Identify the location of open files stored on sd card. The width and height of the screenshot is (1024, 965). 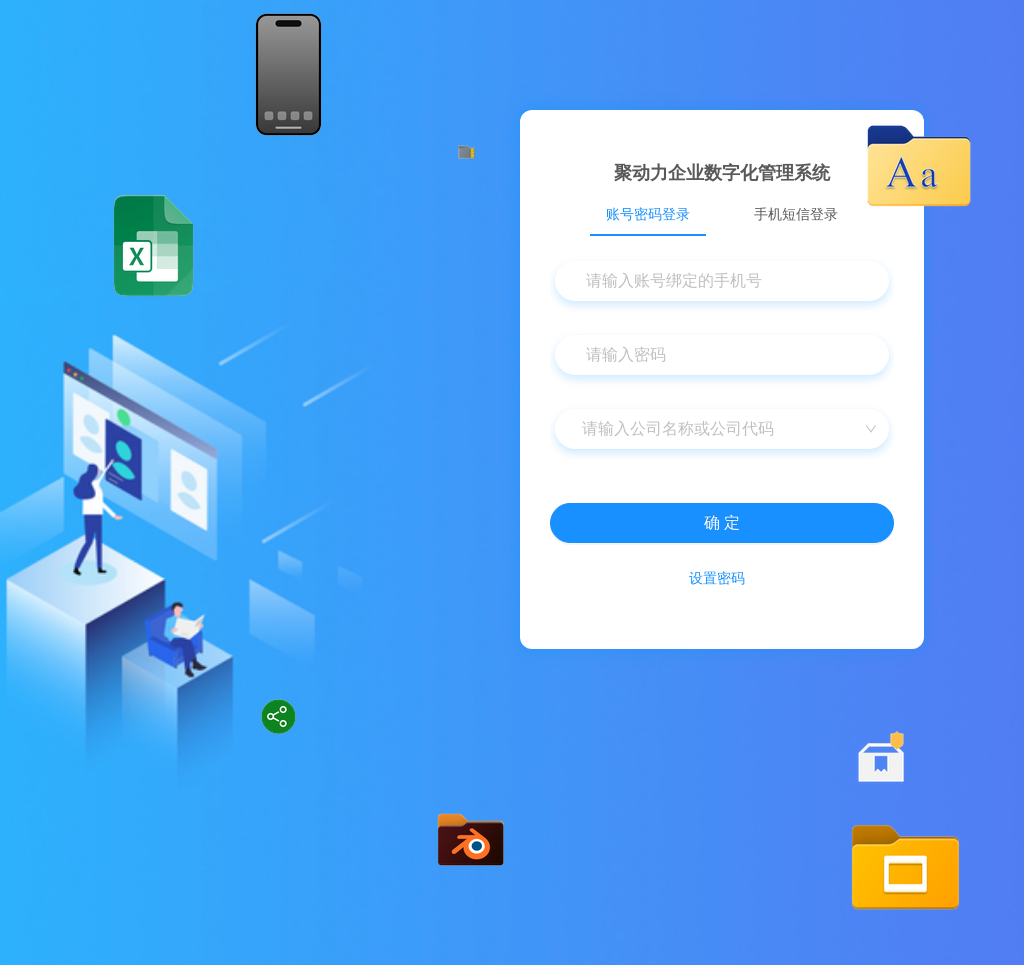
(466, 152).